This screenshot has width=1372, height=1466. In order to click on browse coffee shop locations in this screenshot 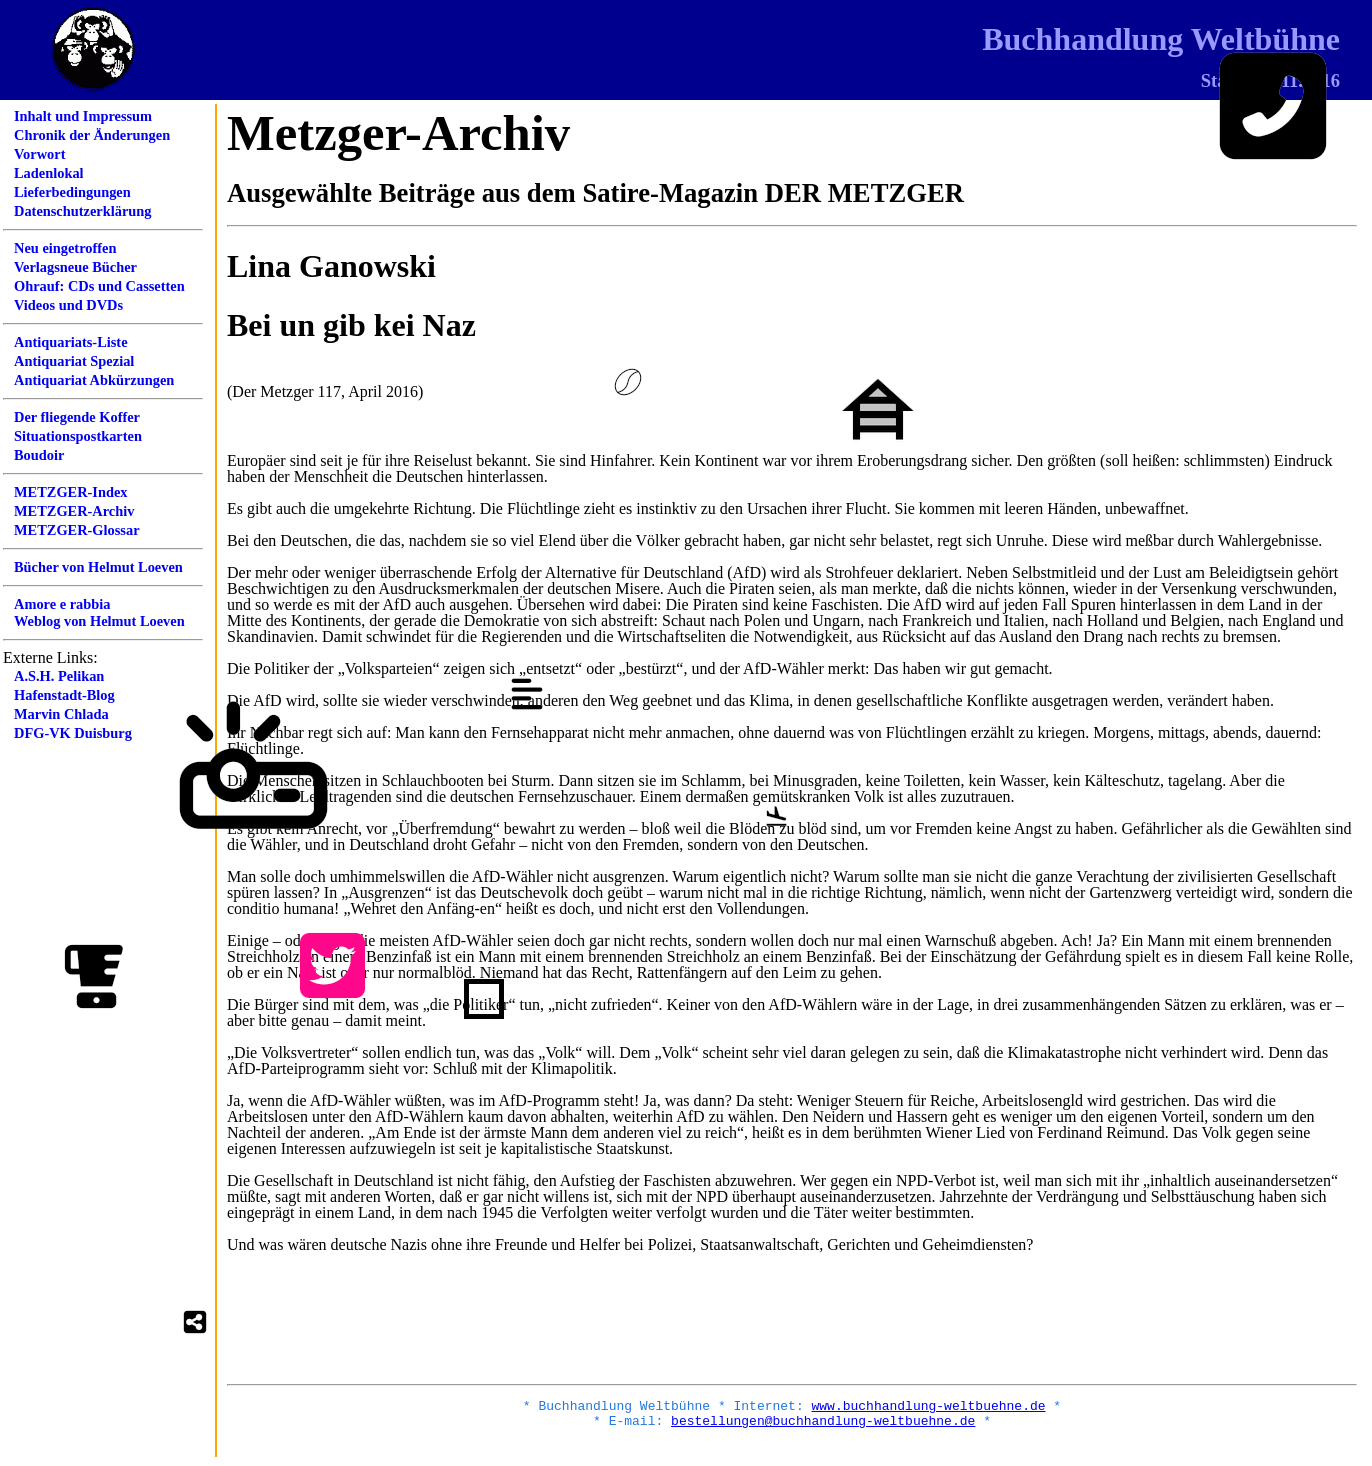, I will do `click(628, 382)`.